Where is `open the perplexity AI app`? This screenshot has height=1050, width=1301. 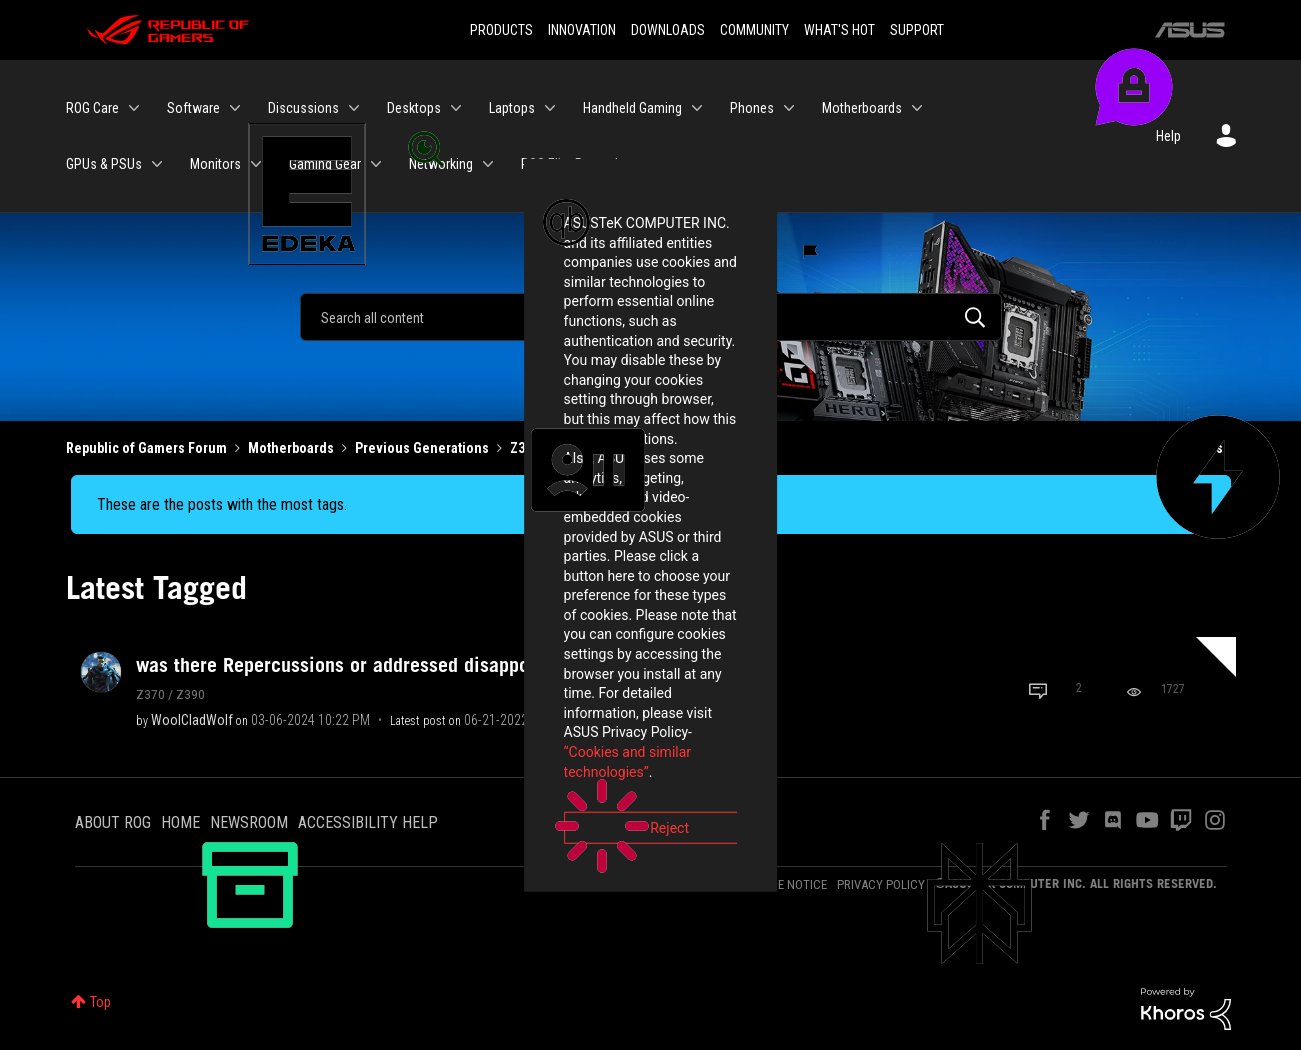
open the perplexity AI app is located at coordinates (979, 903).